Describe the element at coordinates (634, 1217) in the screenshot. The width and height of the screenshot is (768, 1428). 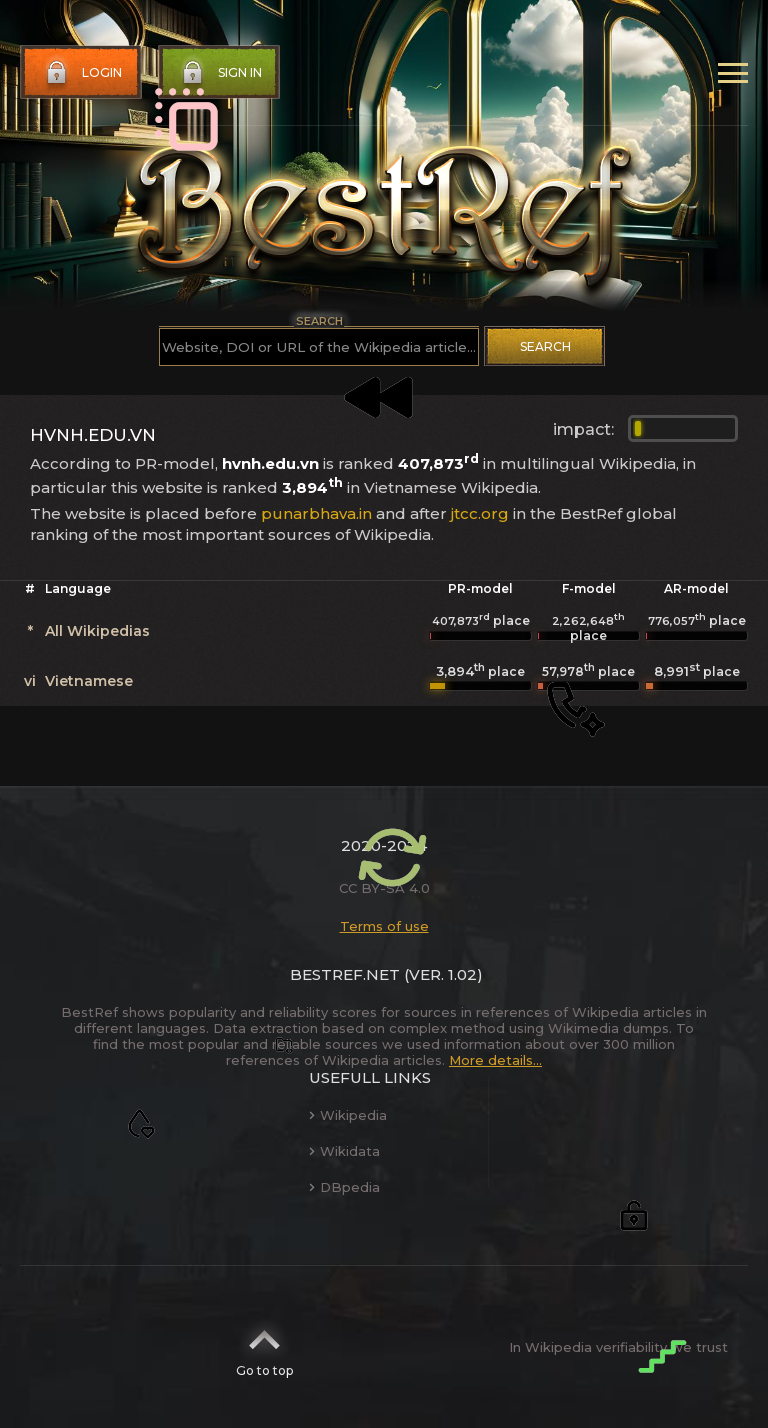
I see `unlock with key authentication` at that location.